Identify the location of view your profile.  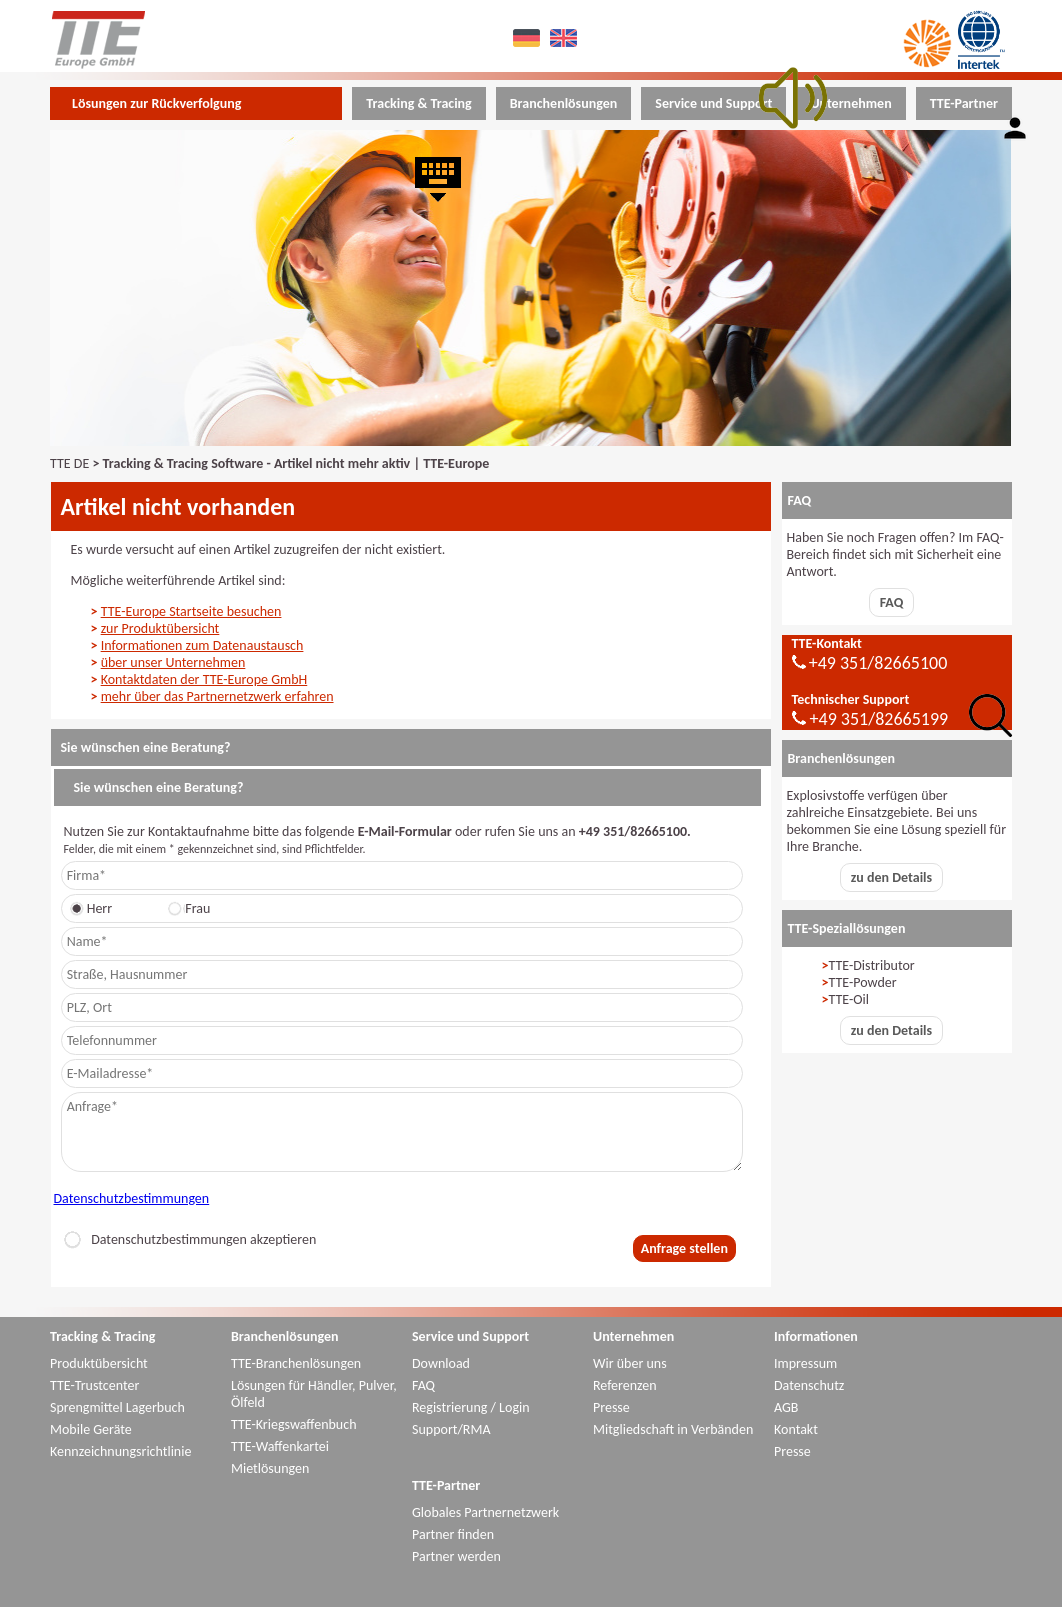
(1015, 128).